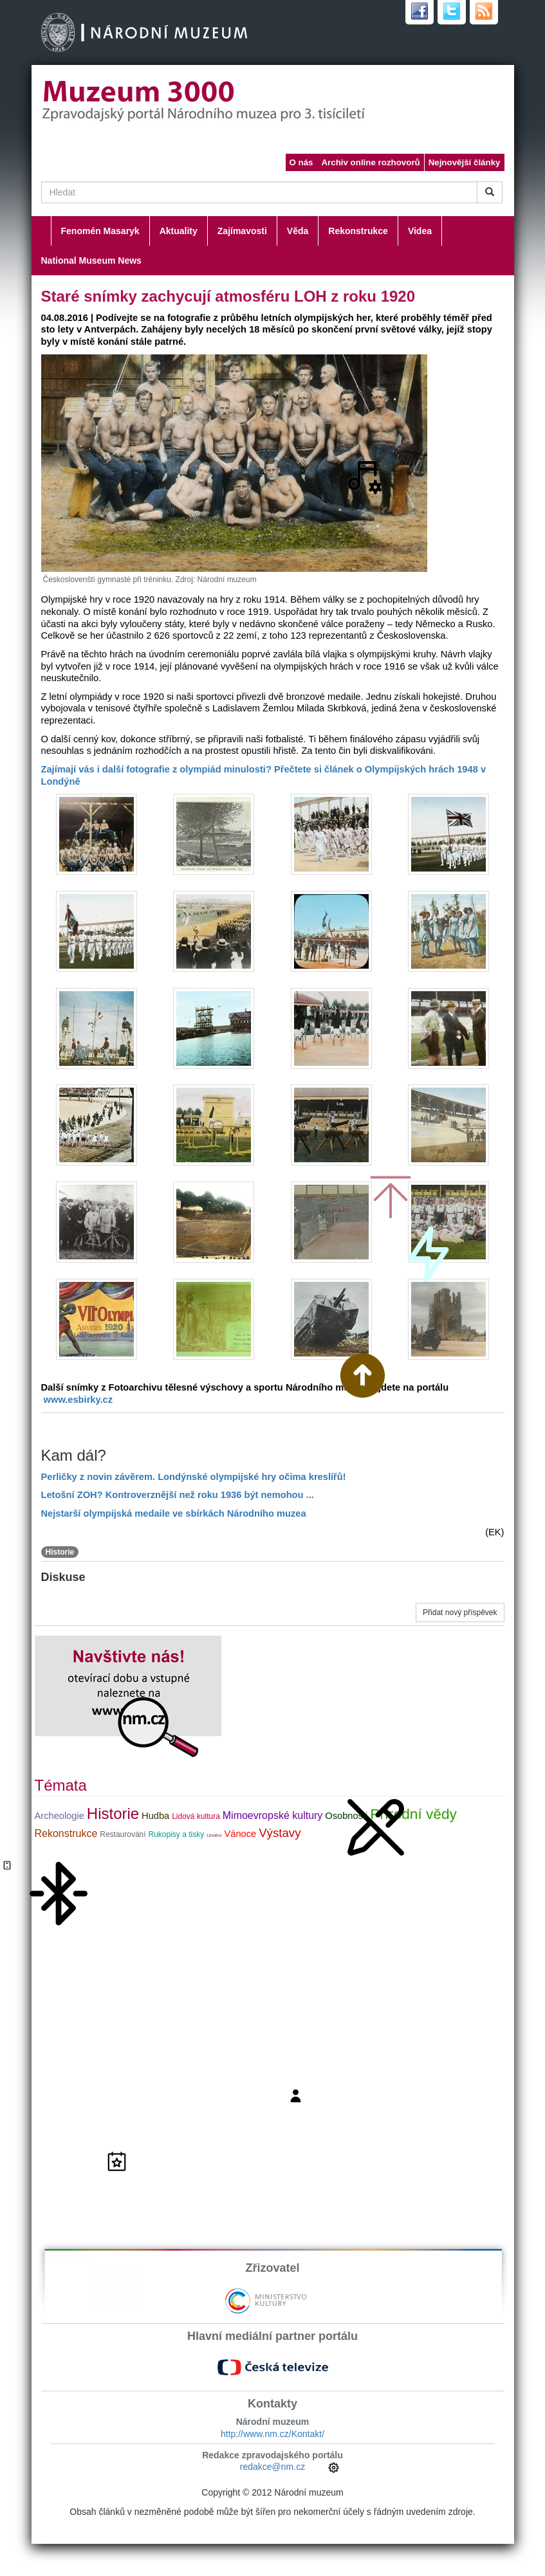  Describe the element at coordinates (391, 1196) in the screenshot. I see `upload a file or content` at that location.